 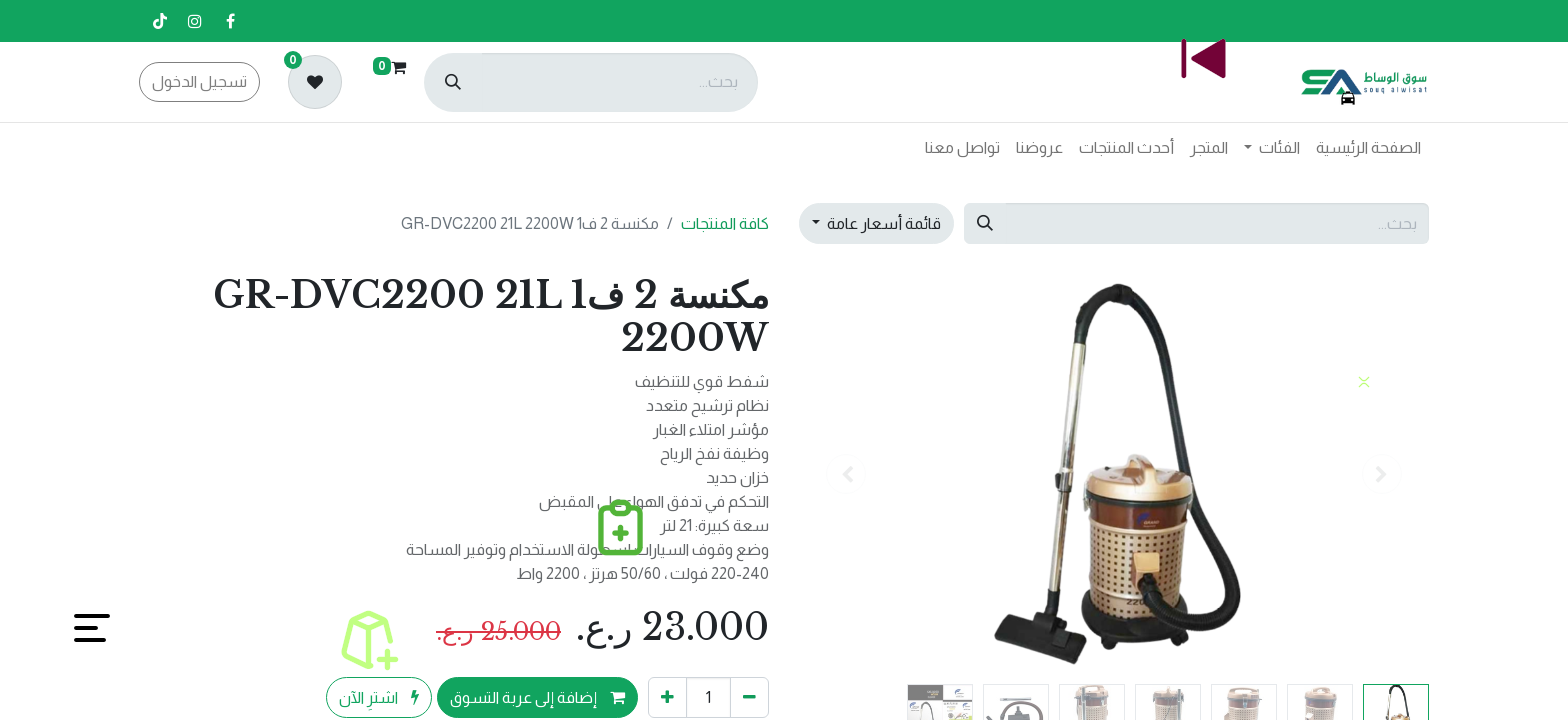 I want to click on XRP cryptocurrency symbol, so click(x=1364, y=382).